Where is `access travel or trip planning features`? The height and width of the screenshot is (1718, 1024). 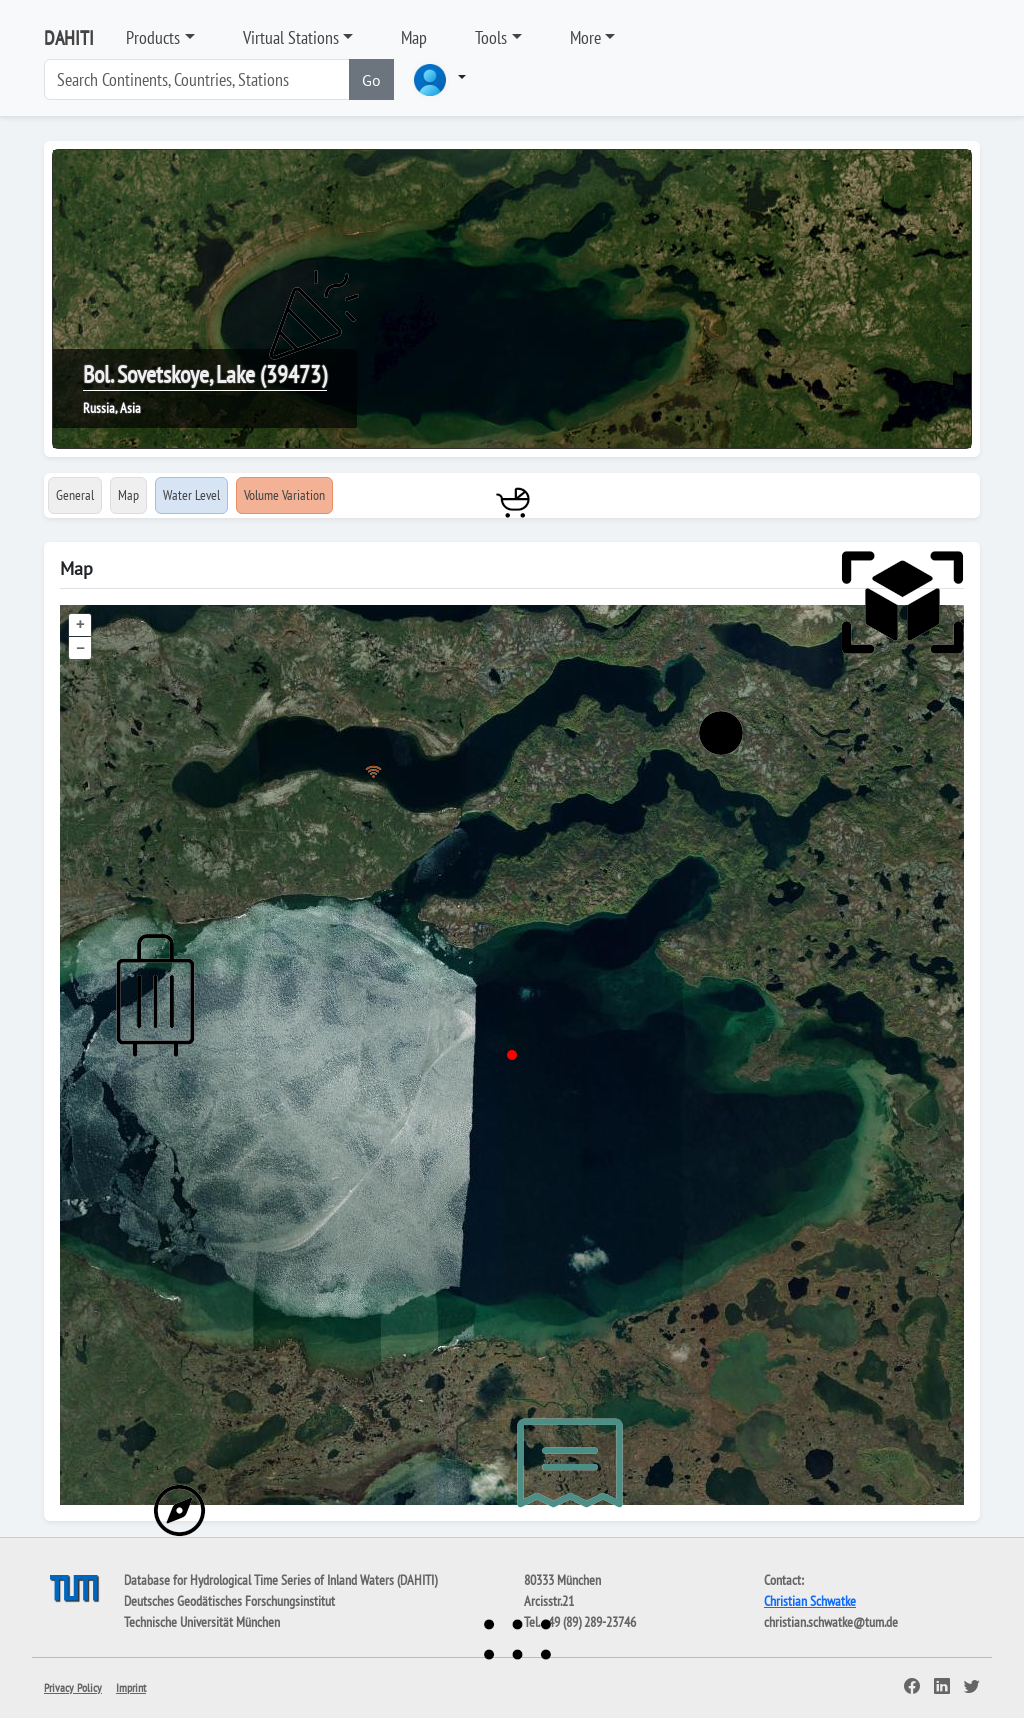 access travel or trip planning features is located at coordinates (155, 997).